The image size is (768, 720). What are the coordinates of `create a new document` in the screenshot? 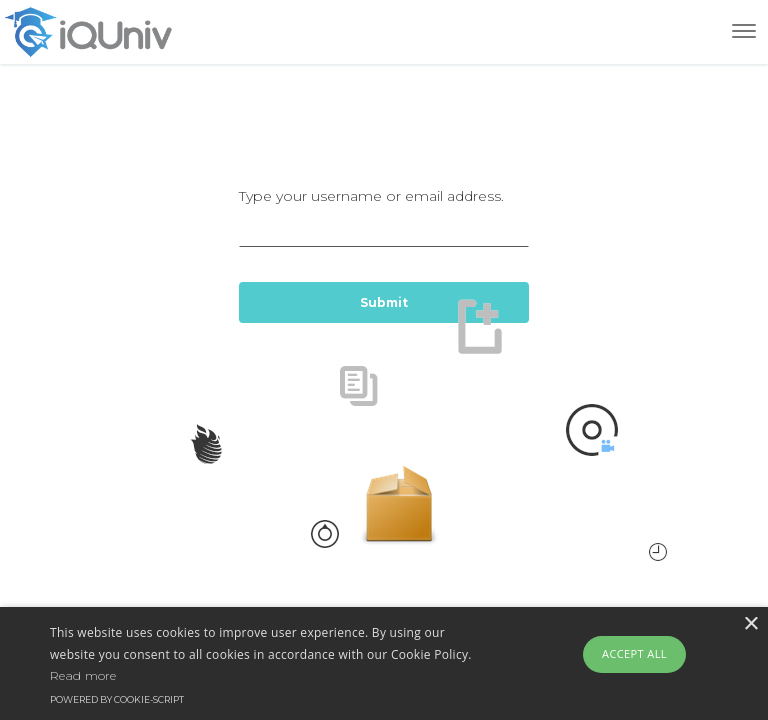 It's located at (480, 325).